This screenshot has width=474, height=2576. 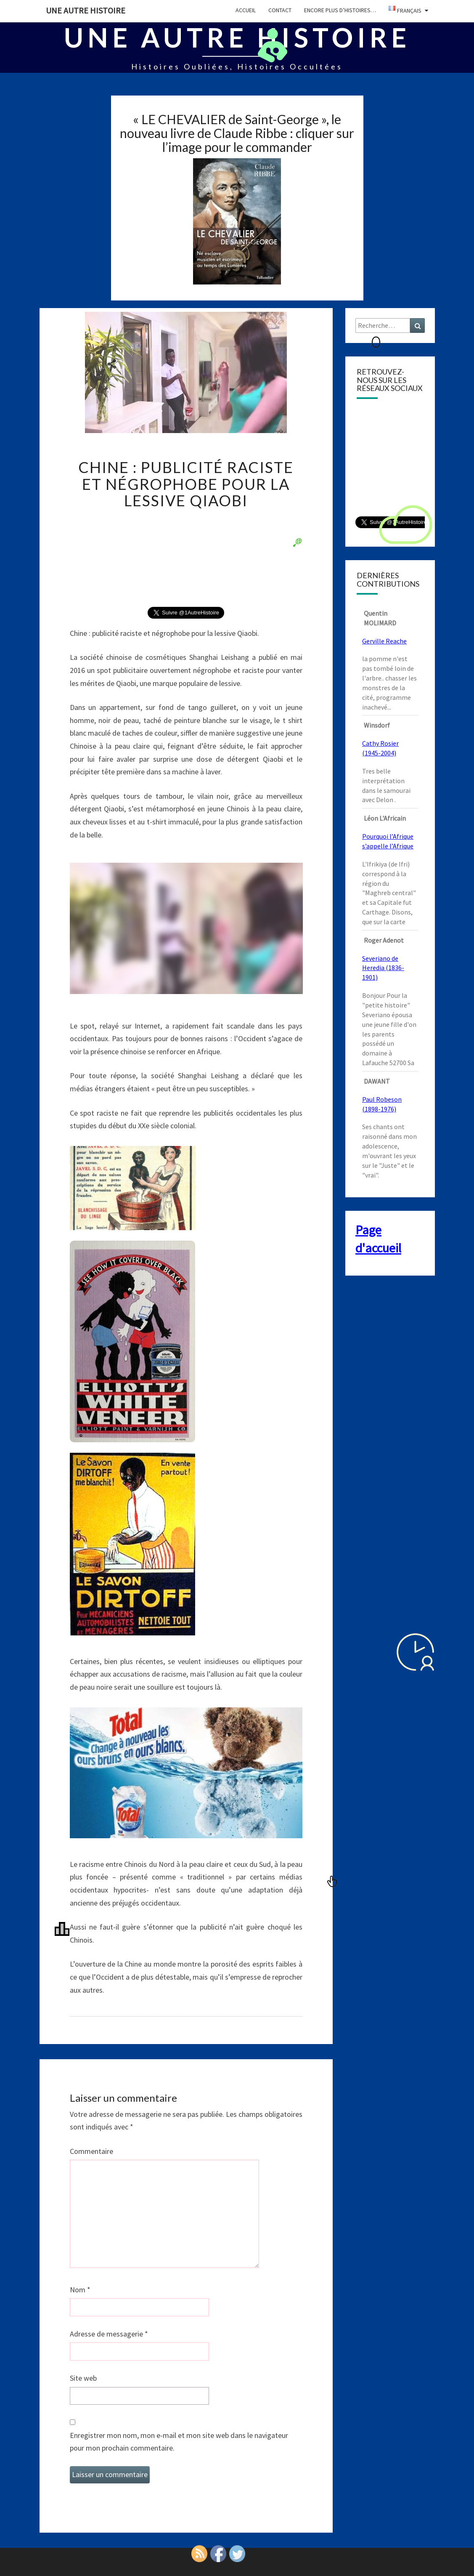 What do you see at coordinates (62, 1929) in the screenshot?
I see `view leaderboard rankings` at bounding box center [62, 1929].